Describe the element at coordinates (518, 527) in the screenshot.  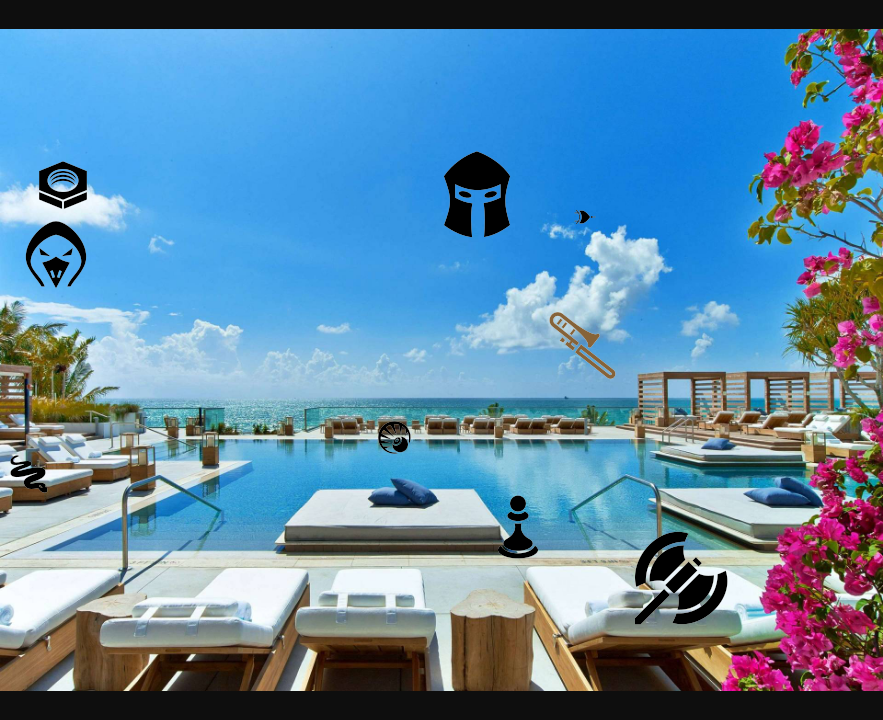
I see `start a new chess game` at that location.